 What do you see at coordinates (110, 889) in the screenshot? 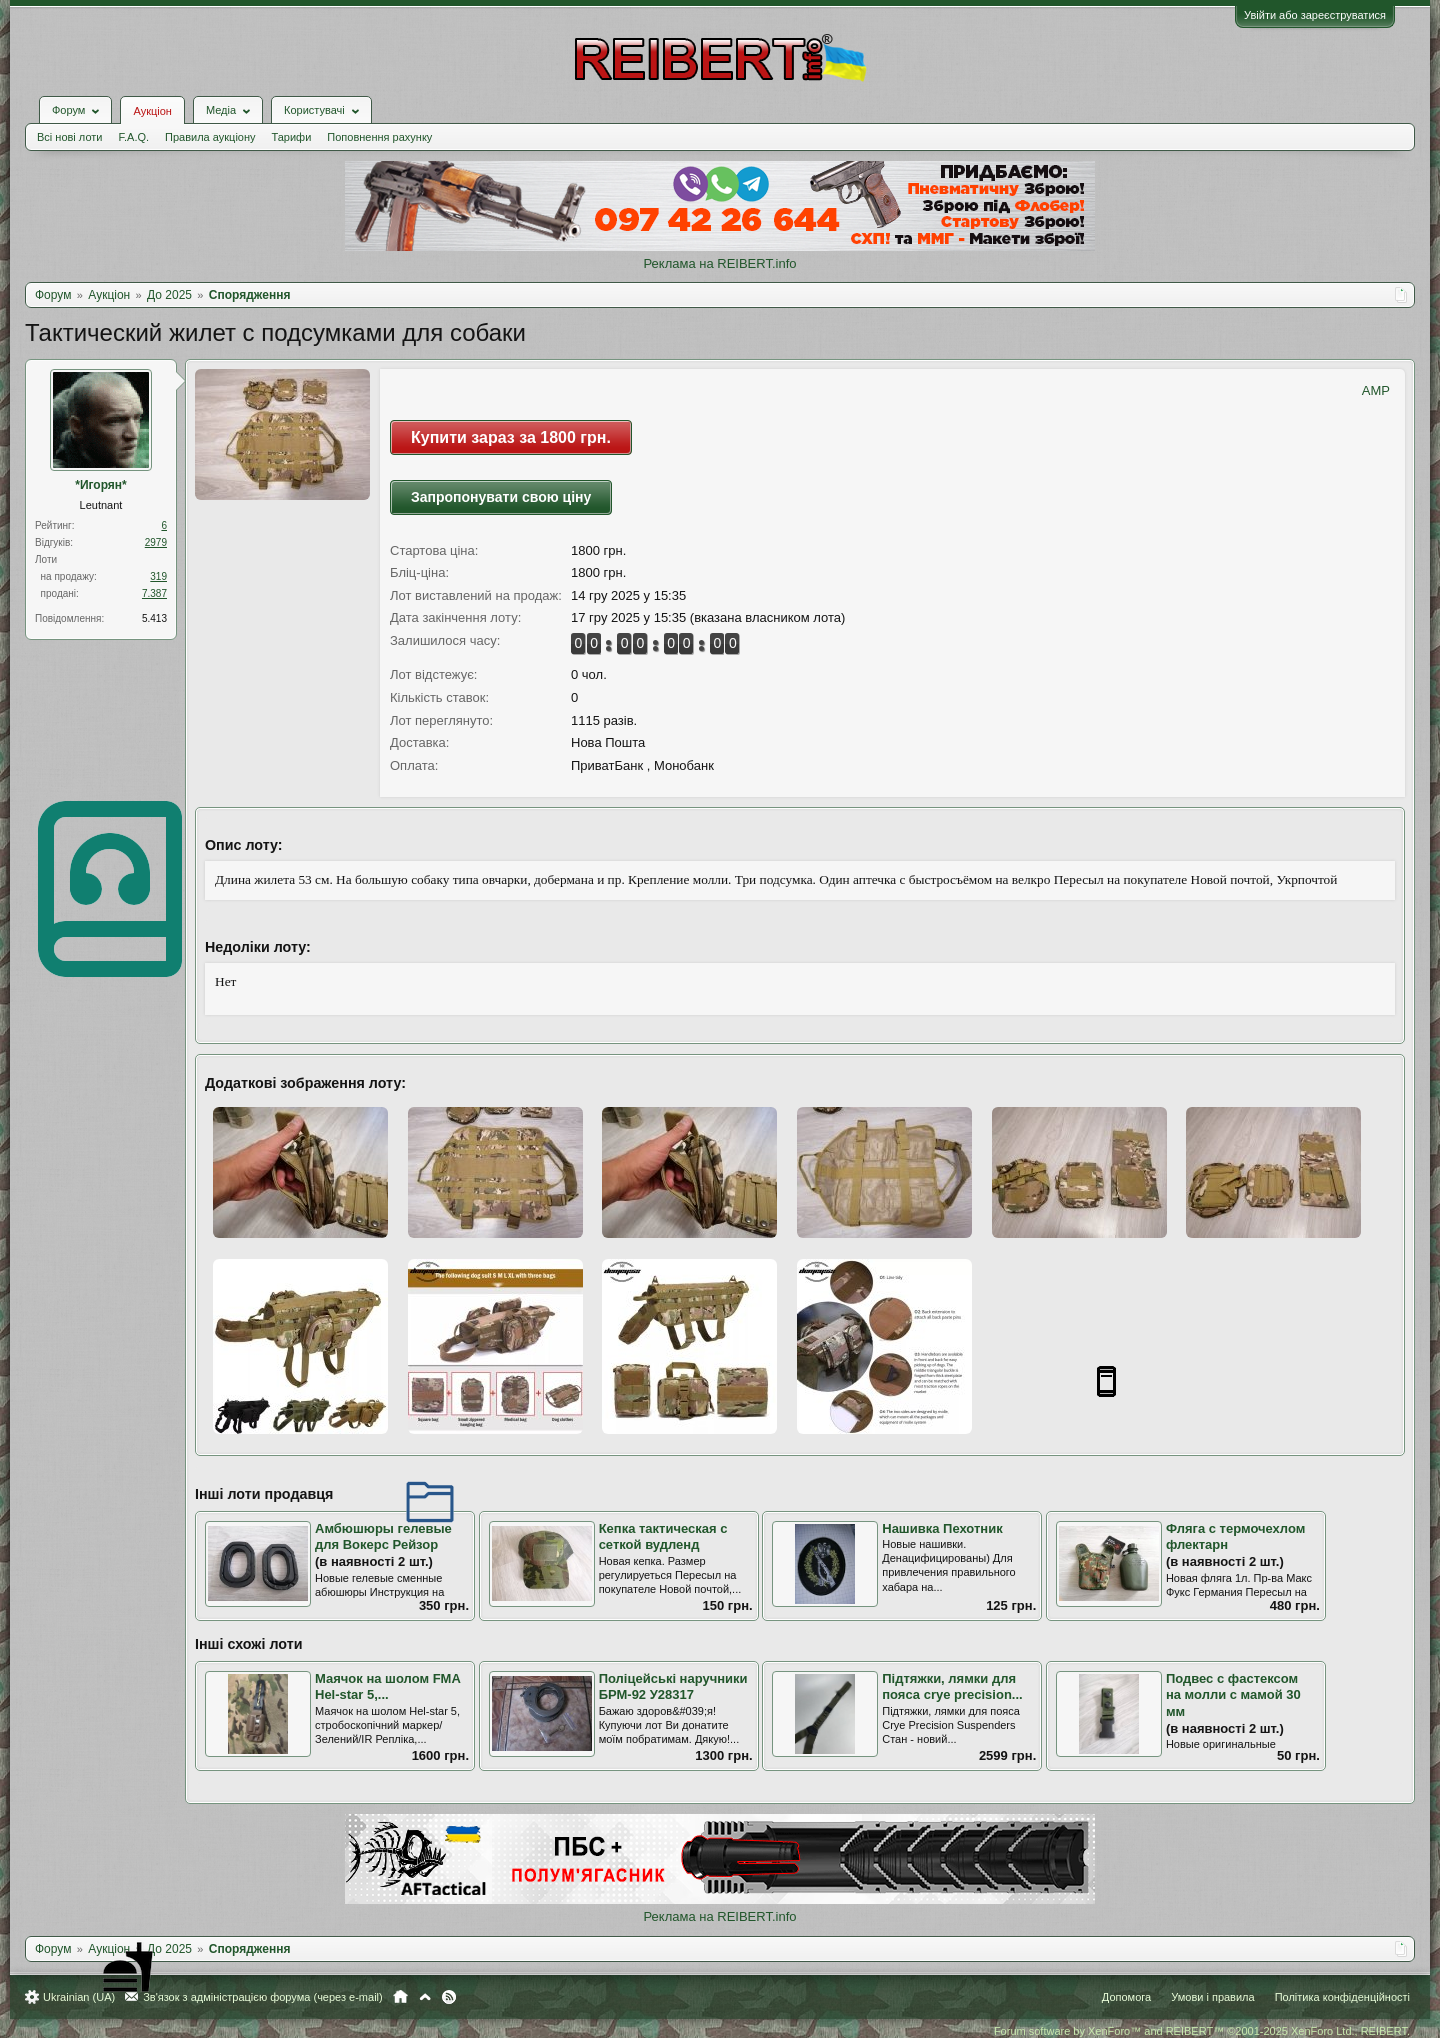
I see `access audiobook library` at bounding box center [110, 889].